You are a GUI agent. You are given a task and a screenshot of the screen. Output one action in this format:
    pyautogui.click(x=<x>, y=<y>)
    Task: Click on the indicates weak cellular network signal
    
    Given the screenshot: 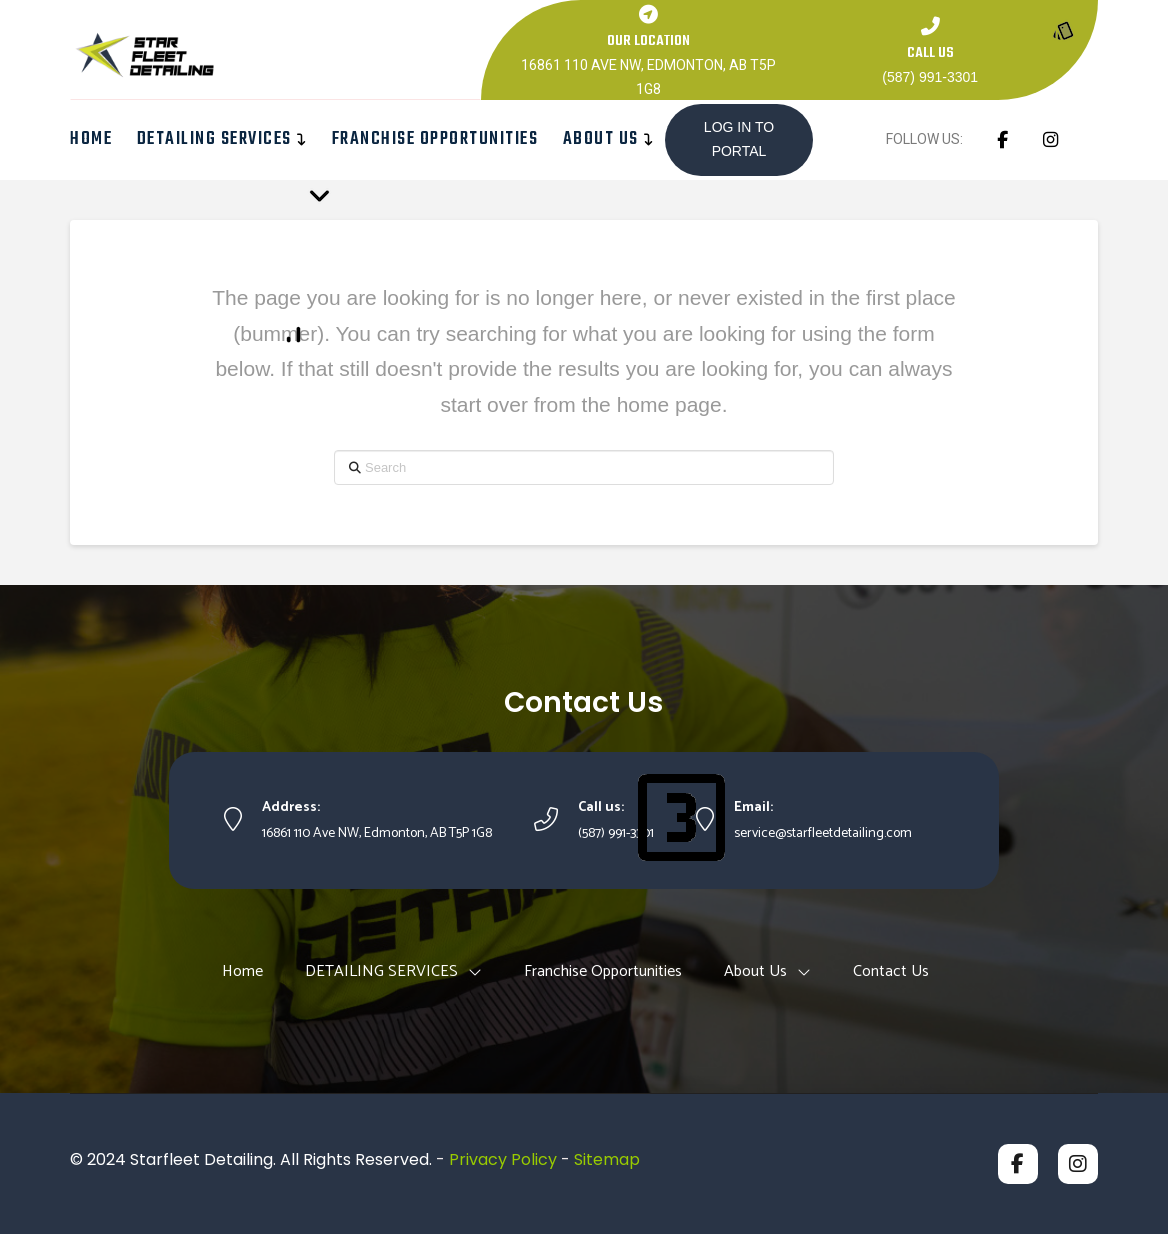 What is the action you would take?
    pyautogui.click(x=310, y=323)
    